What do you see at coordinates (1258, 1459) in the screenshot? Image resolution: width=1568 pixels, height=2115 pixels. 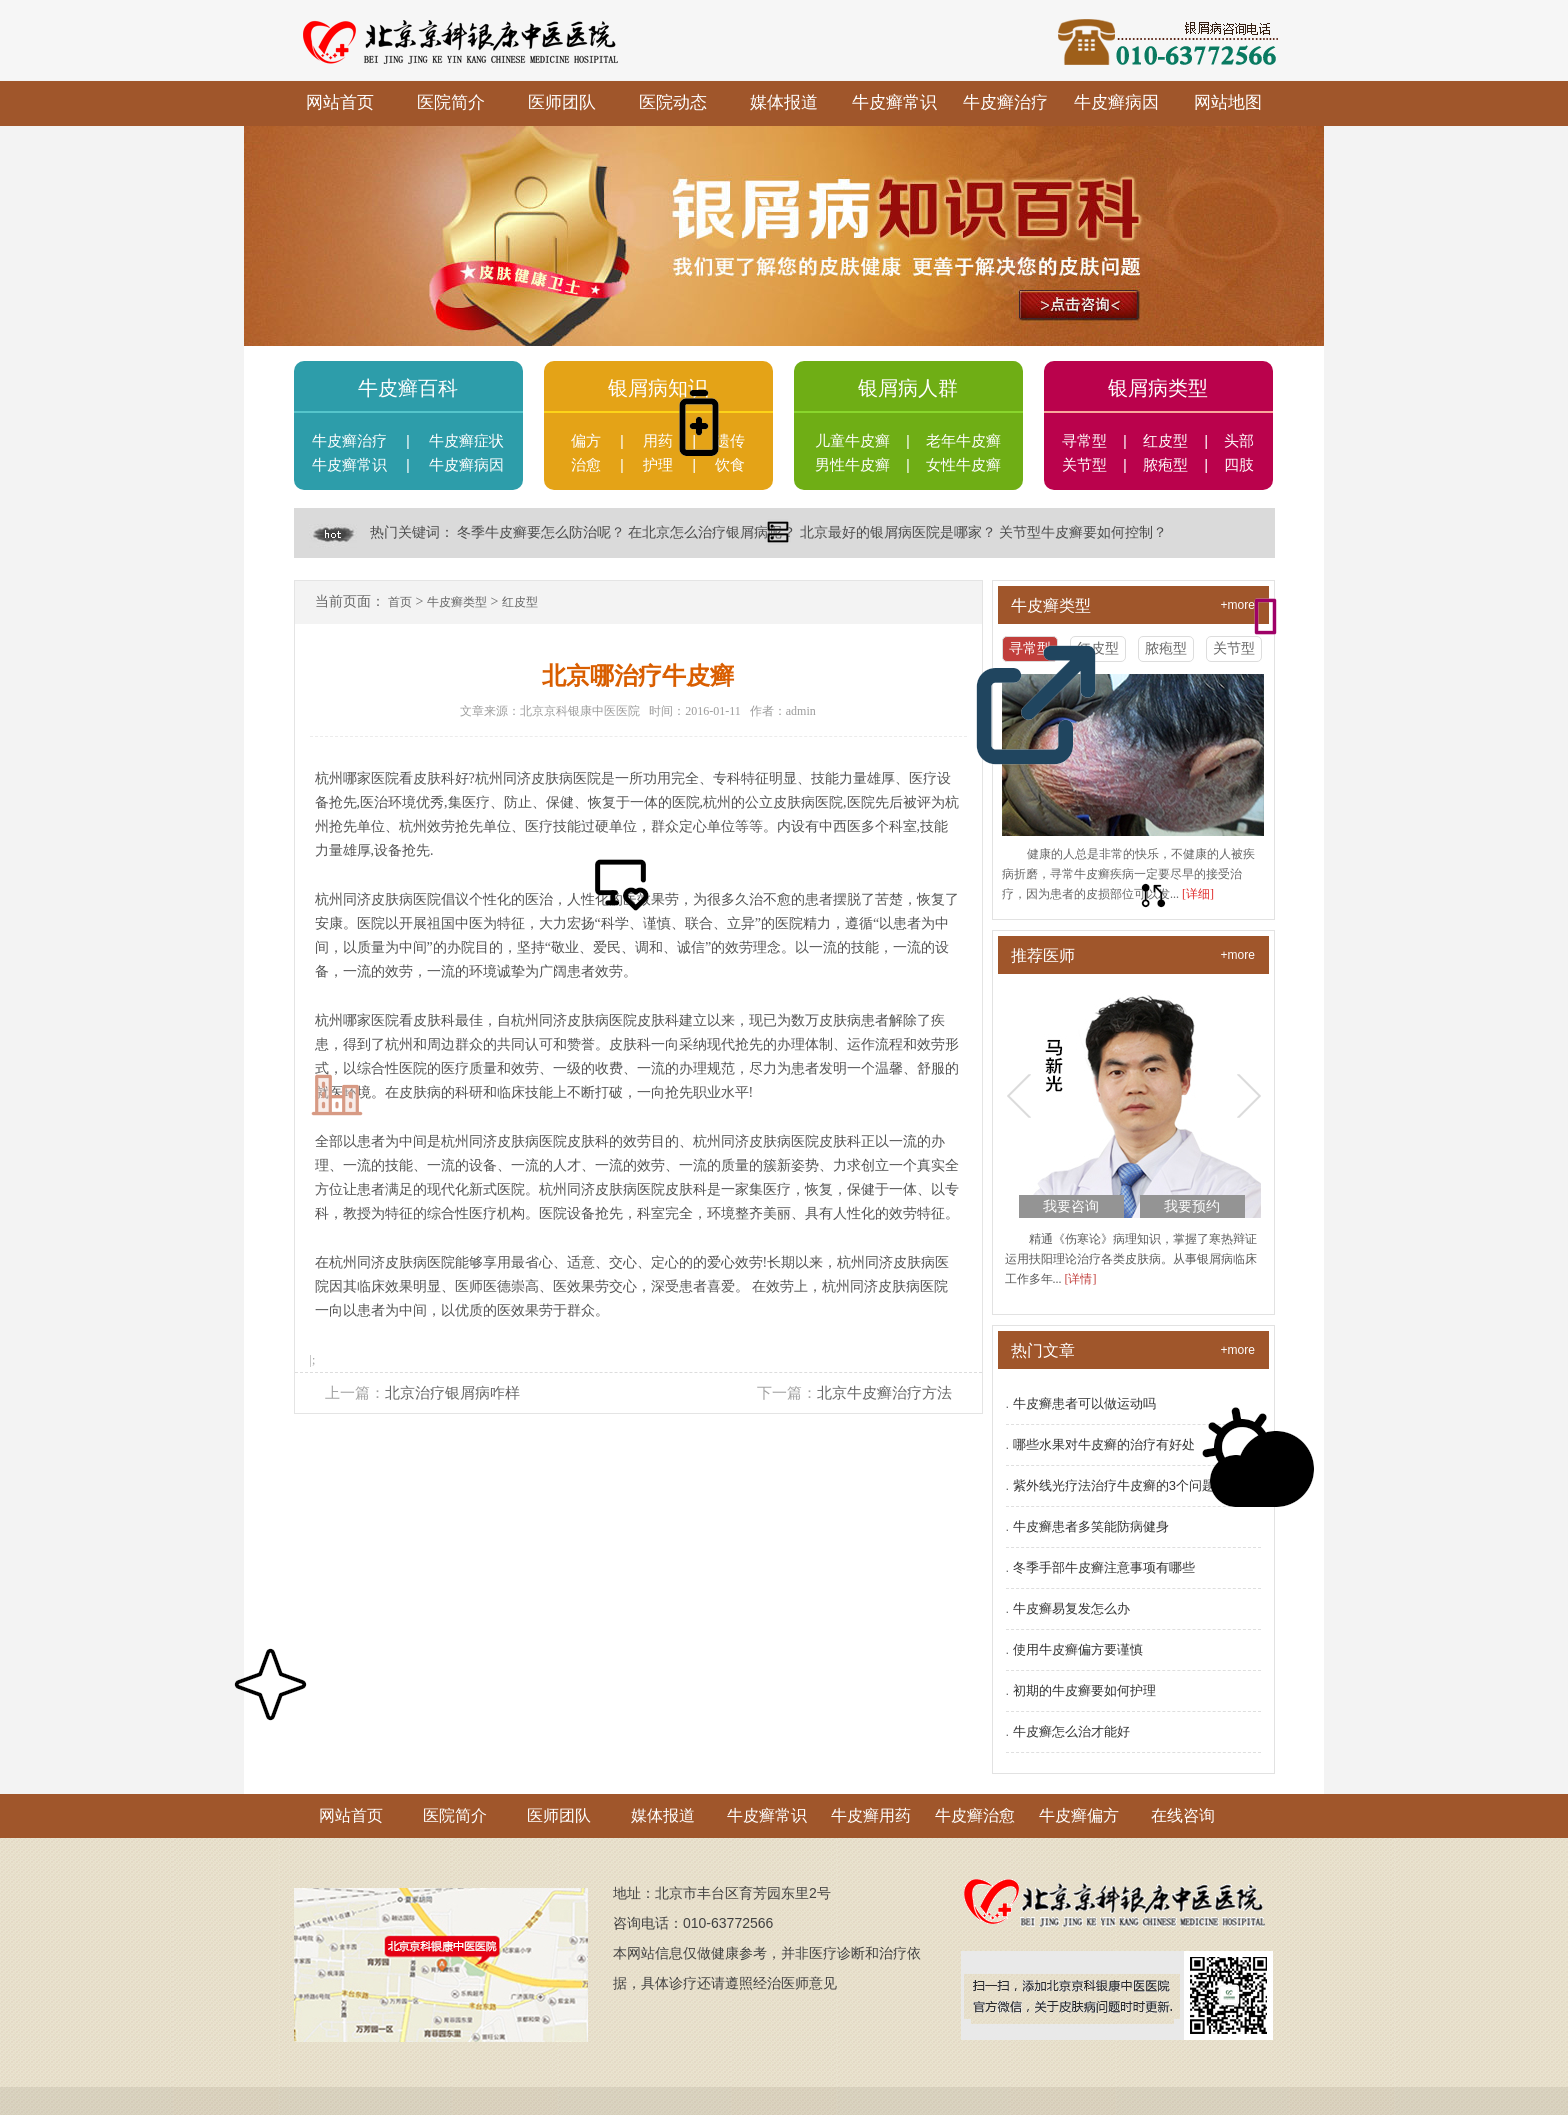 I see `view current weather conditions` at bounding box center [1258, 1459].